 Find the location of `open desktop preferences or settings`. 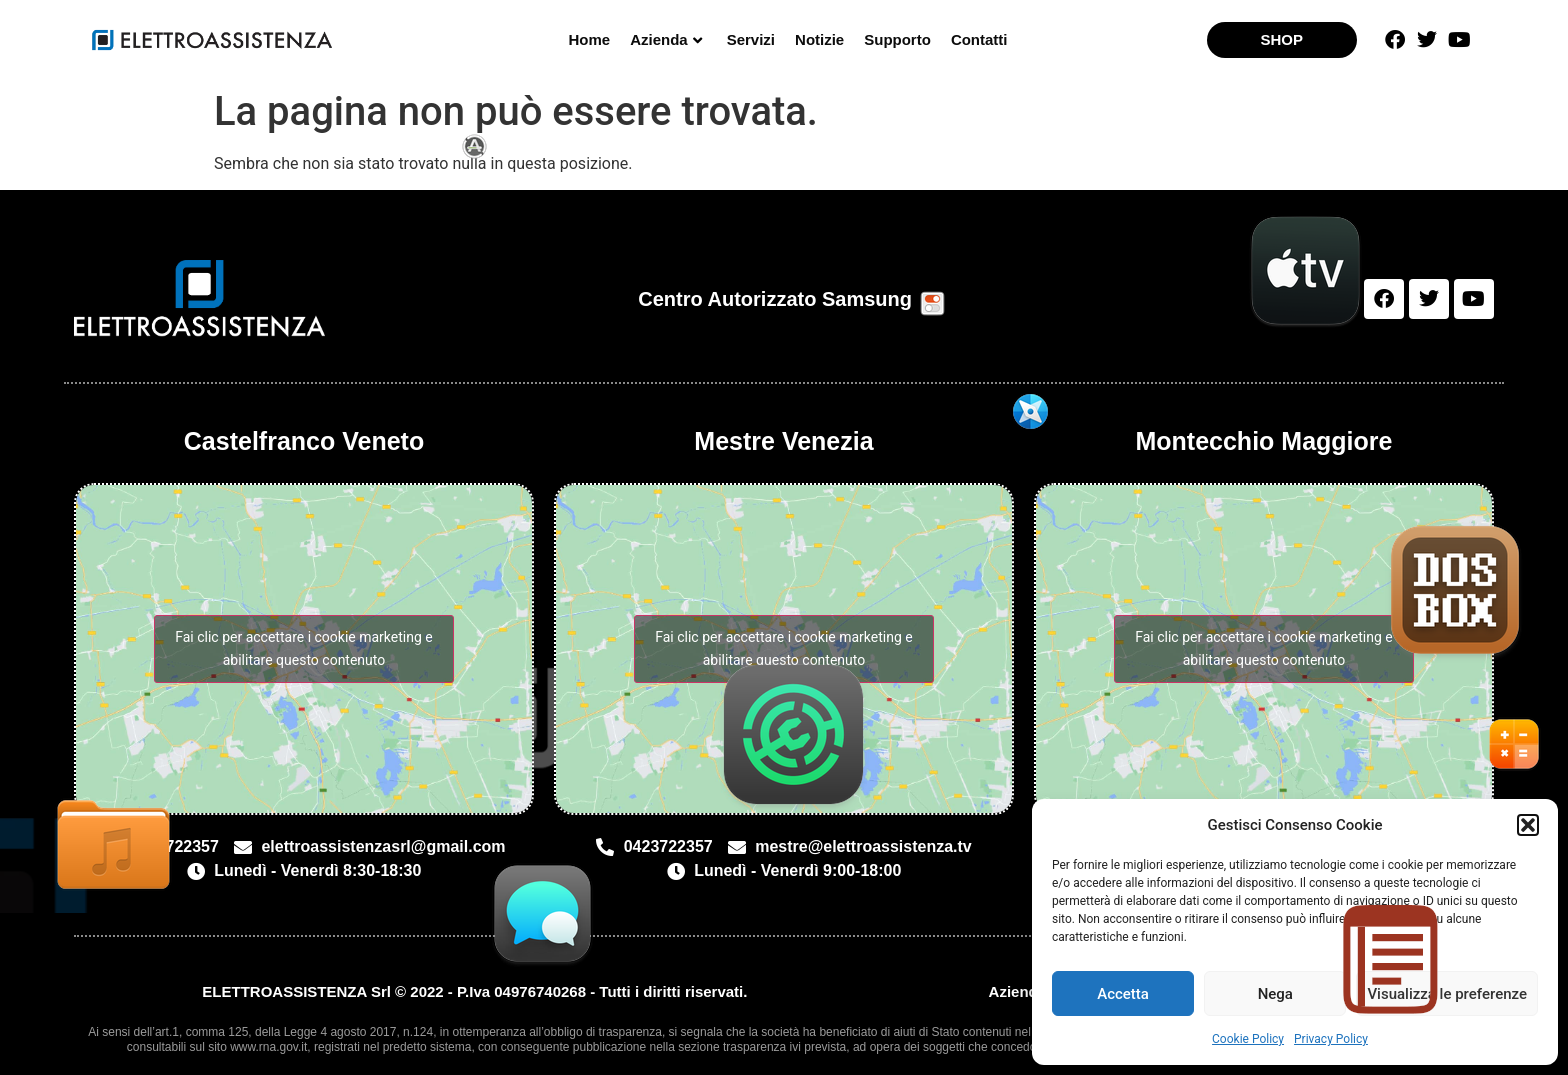

open desktop preferences or settings is located at coordinates (932, 303).